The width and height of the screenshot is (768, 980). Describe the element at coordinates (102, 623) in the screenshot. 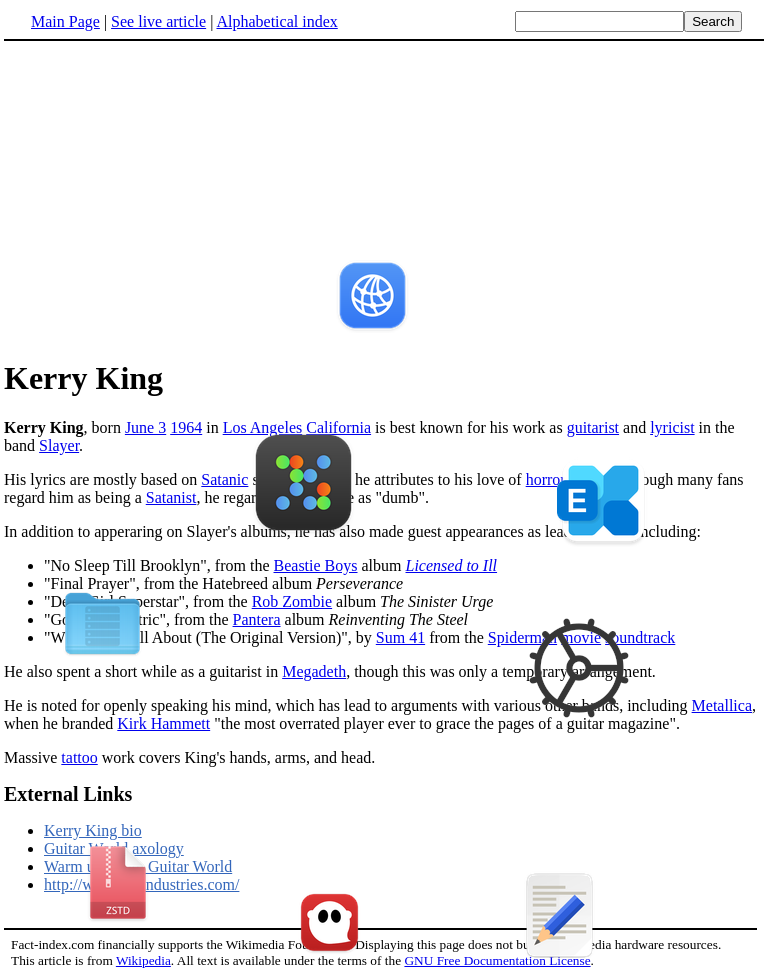

I see `open directory menu panel applet` at that location.